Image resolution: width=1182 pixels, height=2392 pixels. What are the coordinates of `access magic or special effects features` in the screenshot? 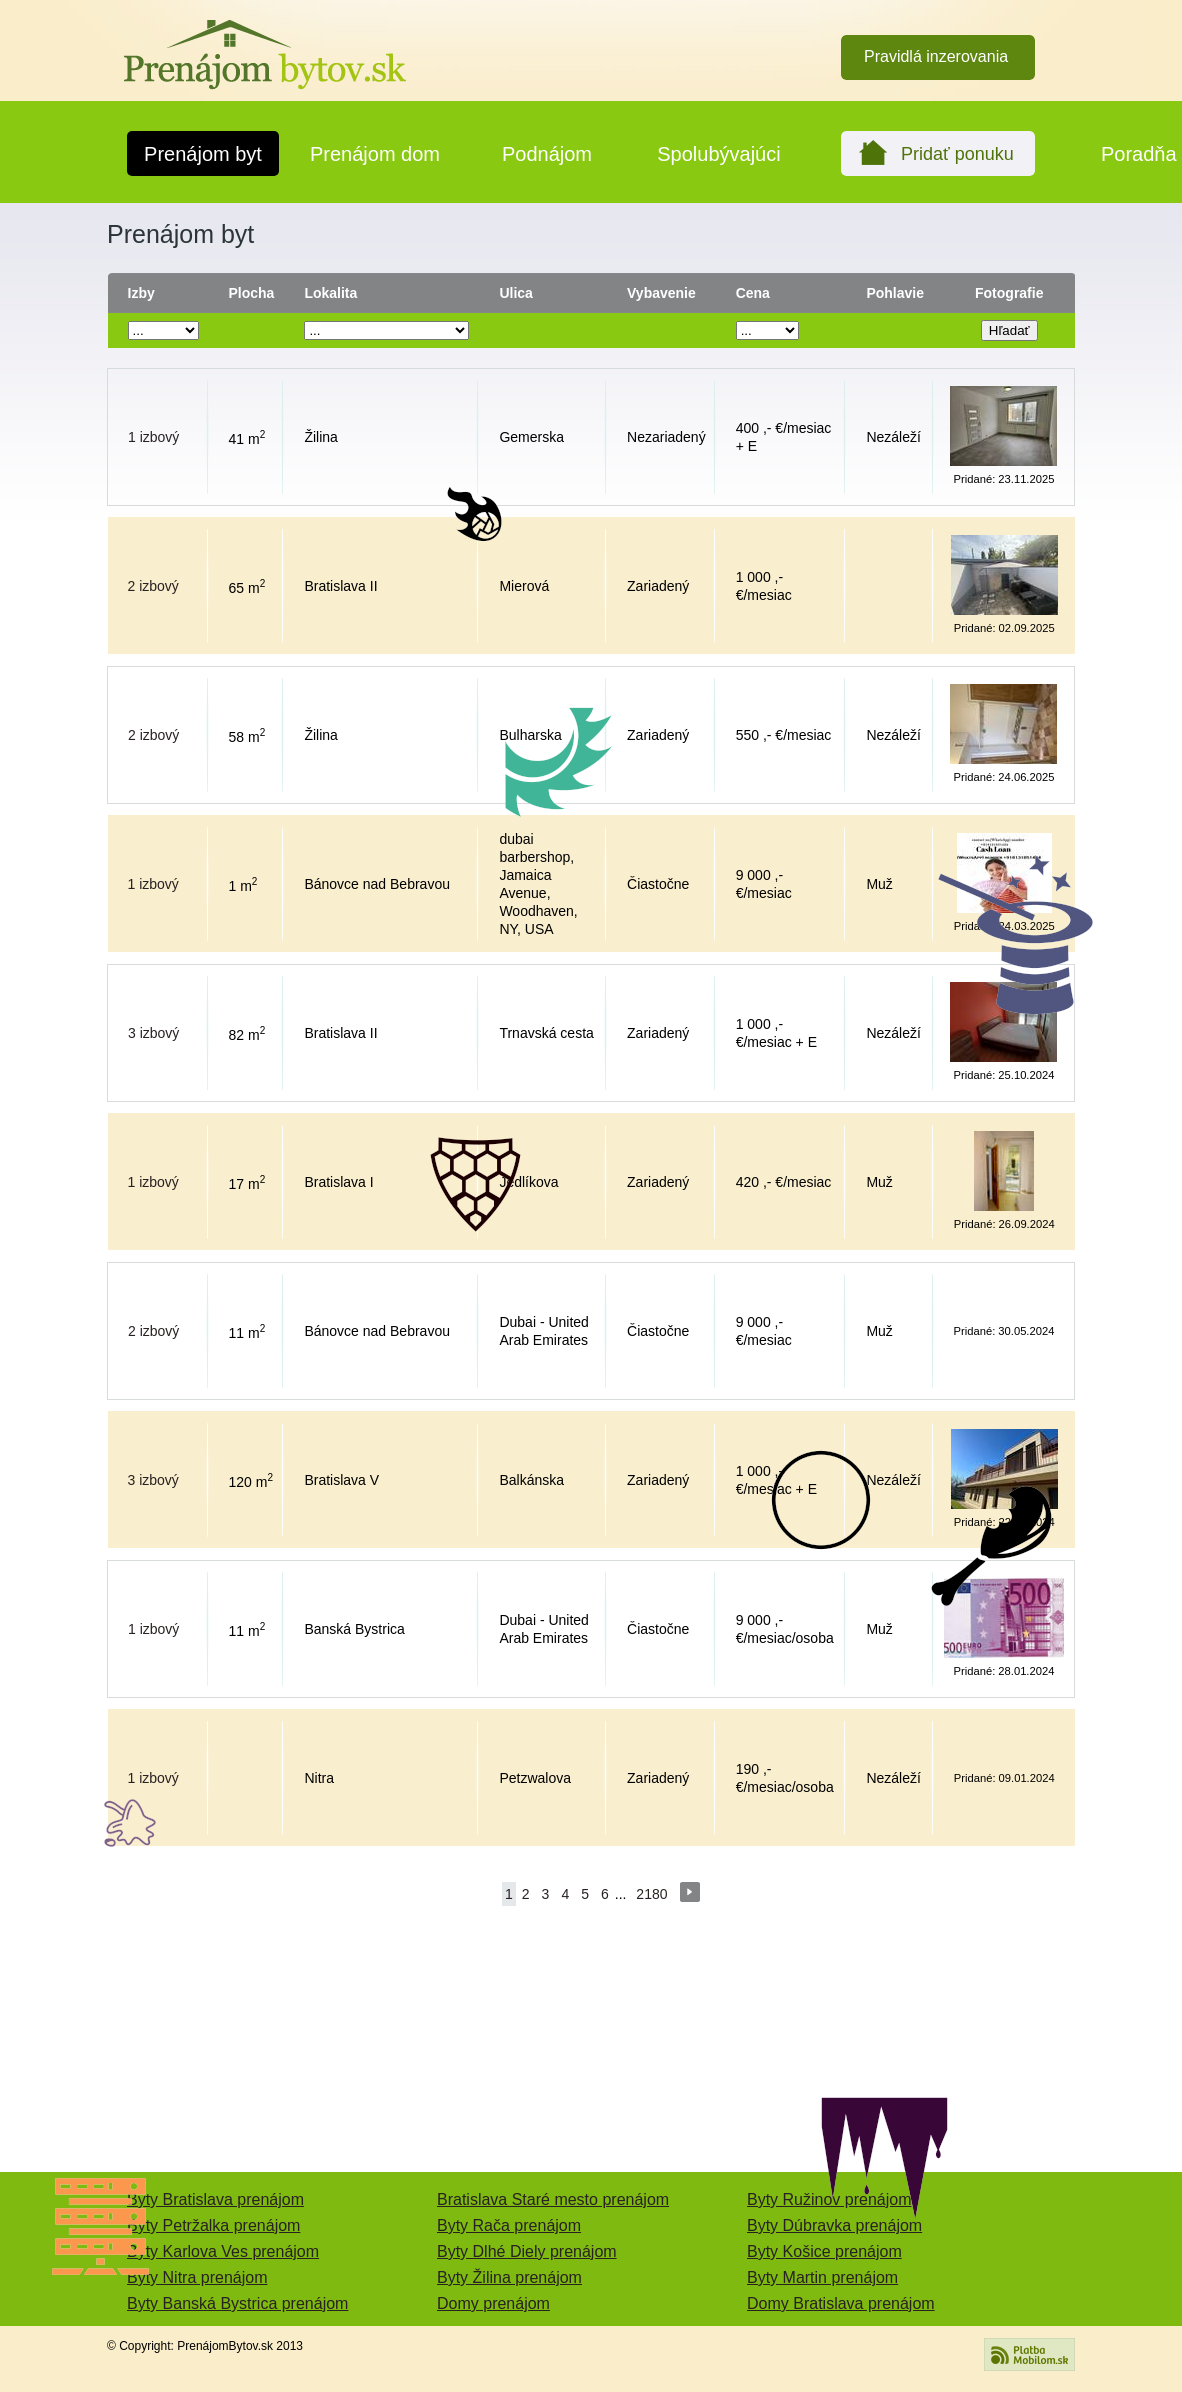 It's located at (1015, 934).